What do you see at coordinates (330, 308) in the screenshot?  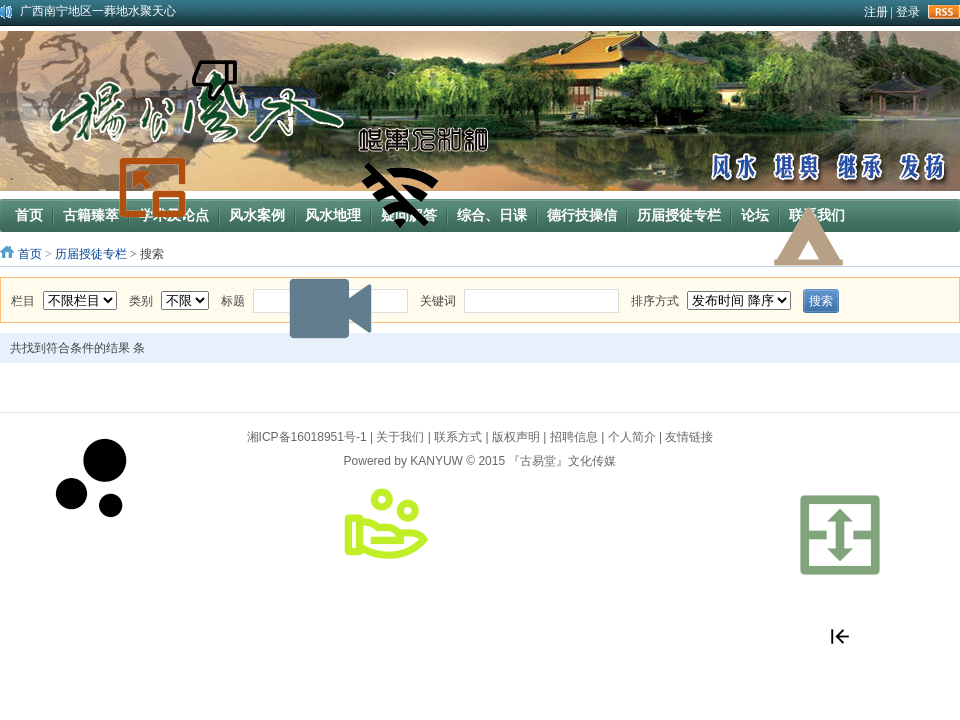 I see `start video recording` at bounding box center [330, 308].